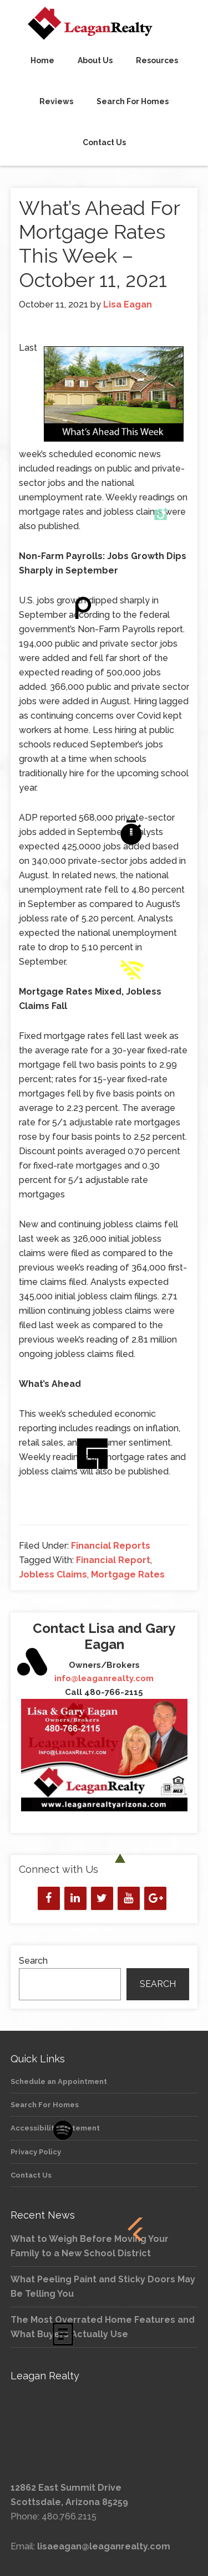  What do you see at coordinates (92, 1453) in the screenshot?
I see `open facebook gaming app` at bounding box center [92, 1453].